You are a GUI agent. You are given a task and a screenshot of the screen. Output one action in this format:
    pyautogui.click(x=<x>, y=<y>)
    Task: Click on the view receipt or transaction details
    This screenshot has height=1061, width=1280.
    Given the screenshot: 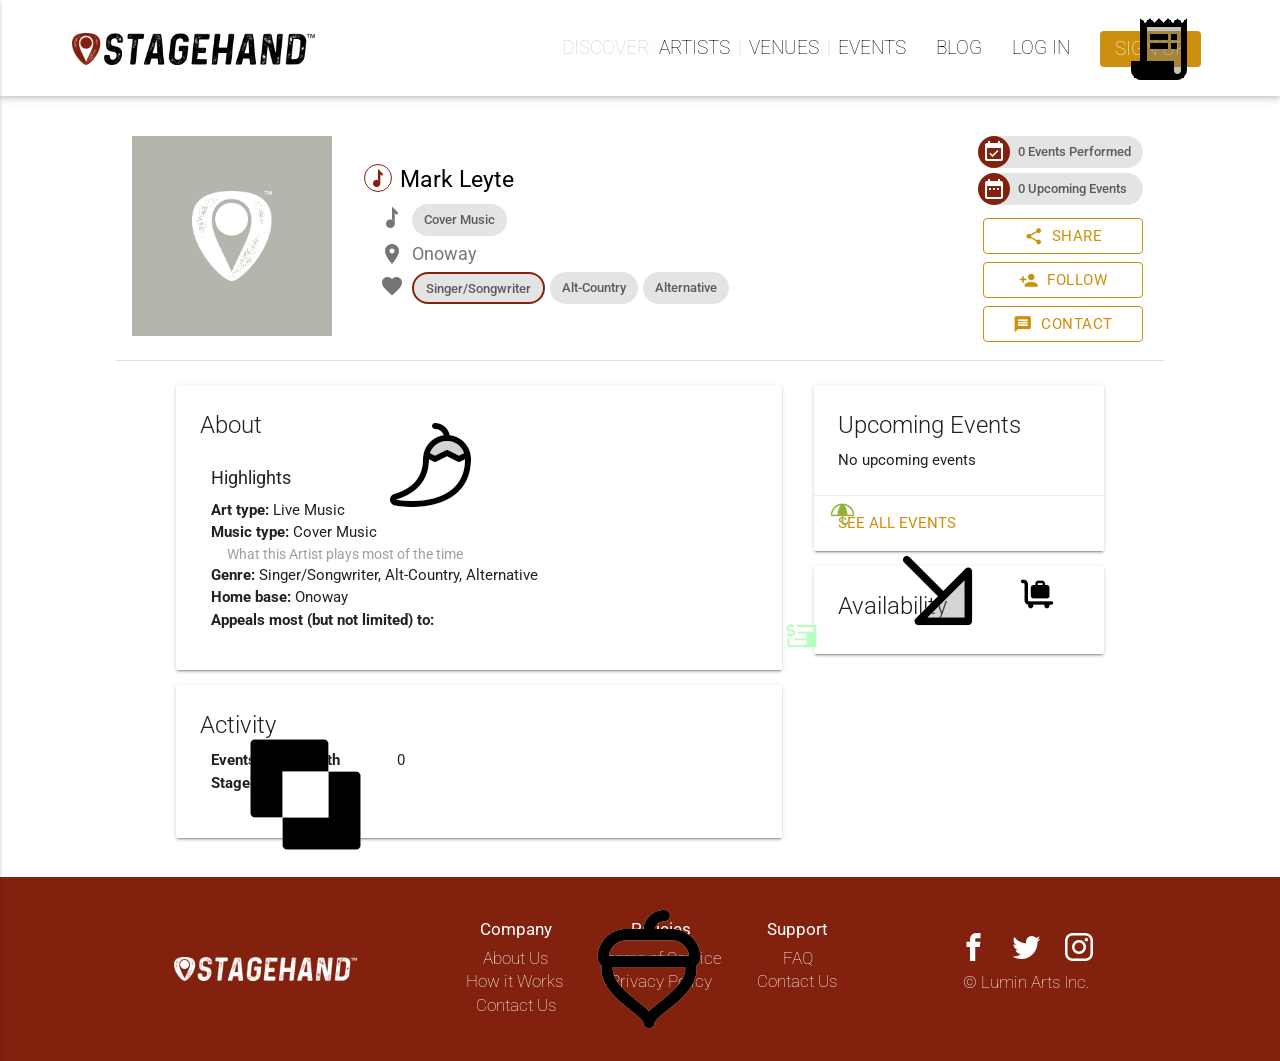 What is the action you would take?
    pyautogui.click(x=1159, y=49)
    